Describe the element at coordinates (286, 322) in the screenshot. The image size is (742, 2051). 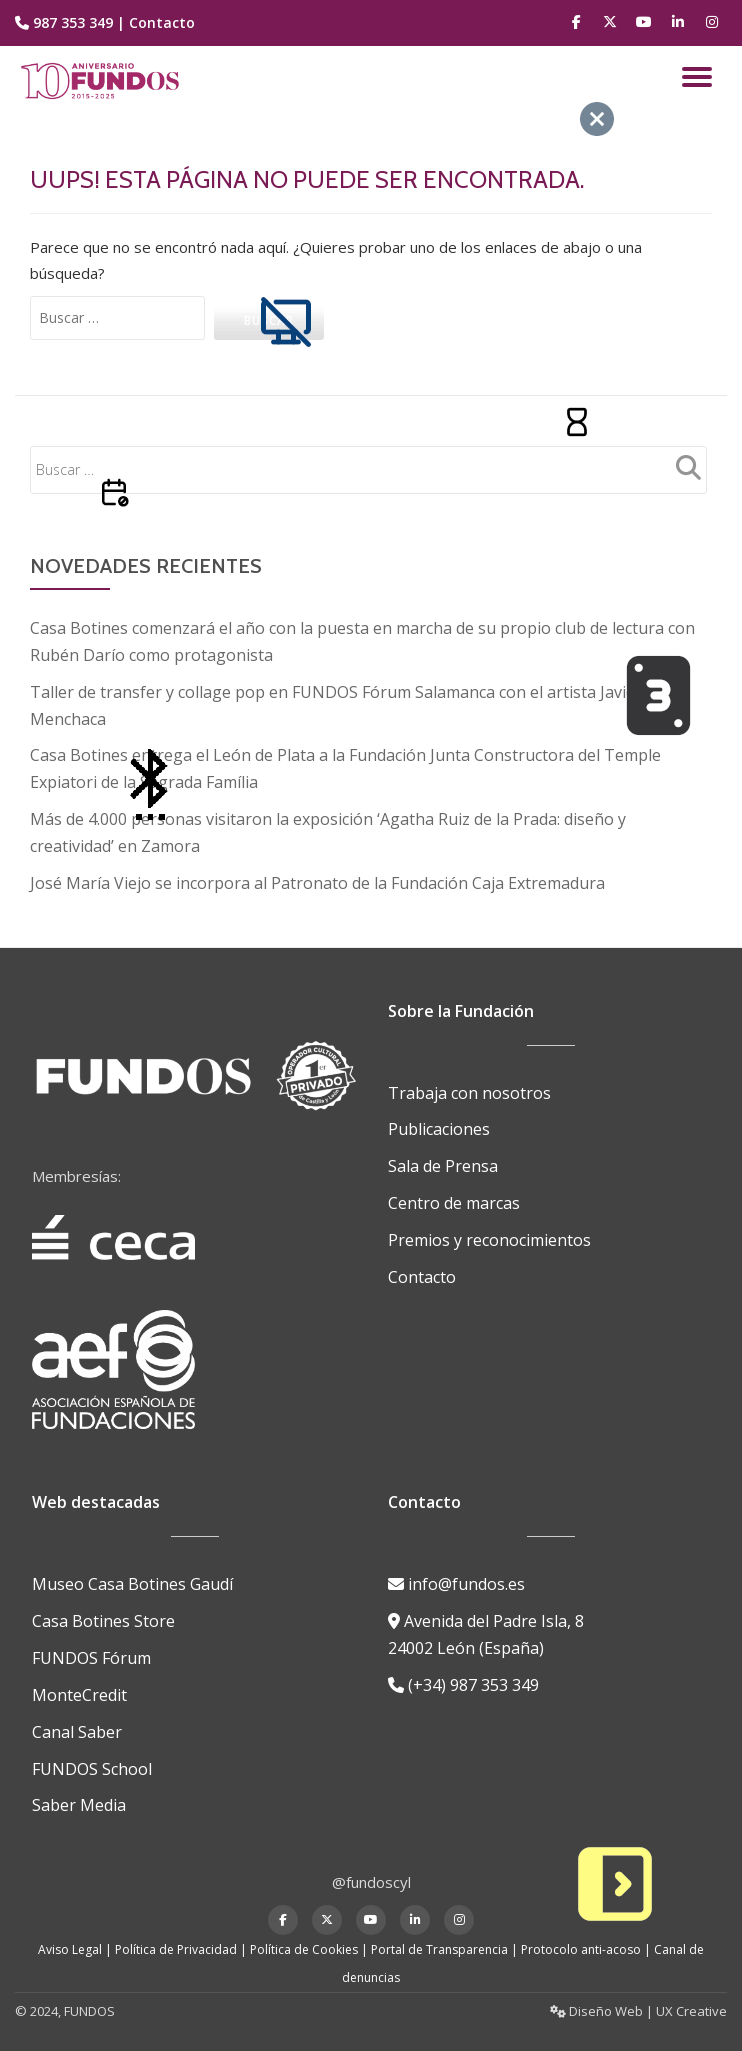
I see `desktop display is unavailable or disconnected` at that location.